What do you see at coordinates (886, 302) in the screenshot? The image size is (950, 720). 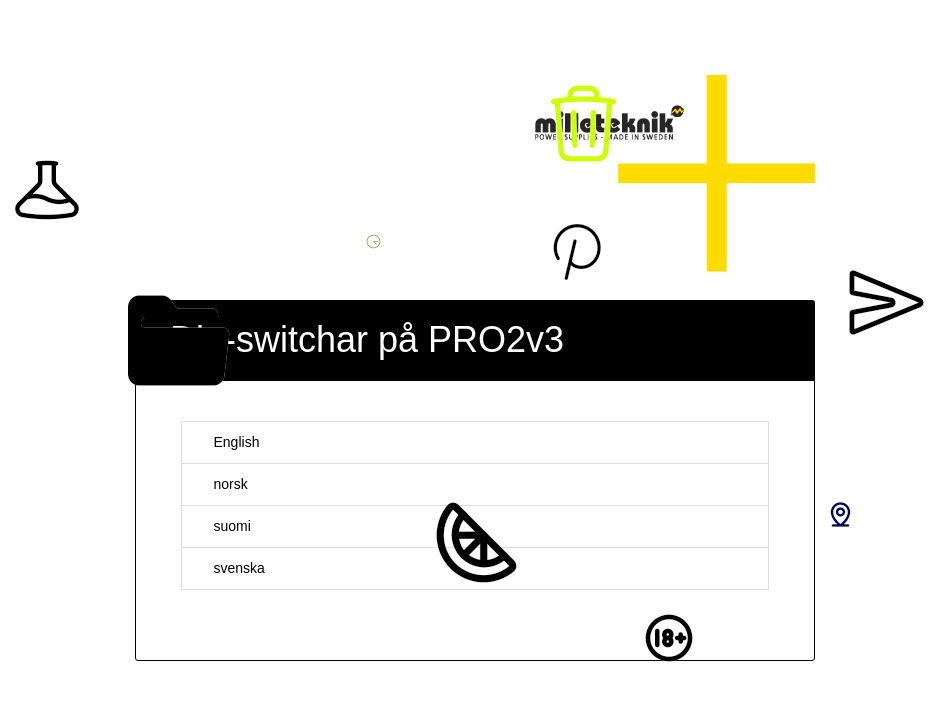 I see `send a message or email` at bounding box center [886, 302].